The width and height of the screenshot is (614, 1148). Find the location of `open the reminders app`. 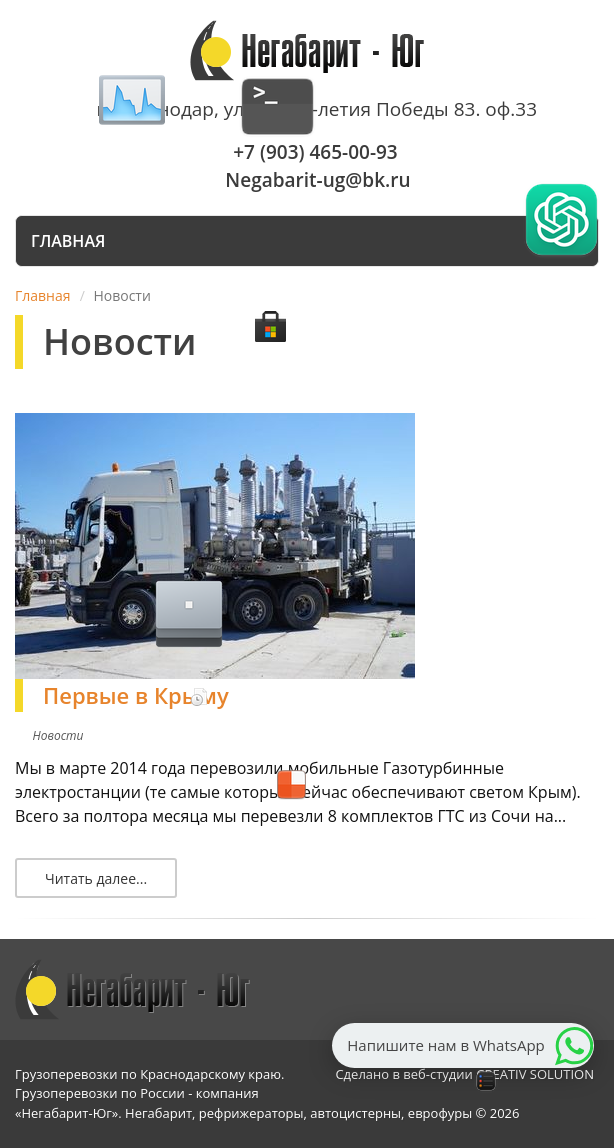

open the reminders app is located at coordinates (486, 1081).